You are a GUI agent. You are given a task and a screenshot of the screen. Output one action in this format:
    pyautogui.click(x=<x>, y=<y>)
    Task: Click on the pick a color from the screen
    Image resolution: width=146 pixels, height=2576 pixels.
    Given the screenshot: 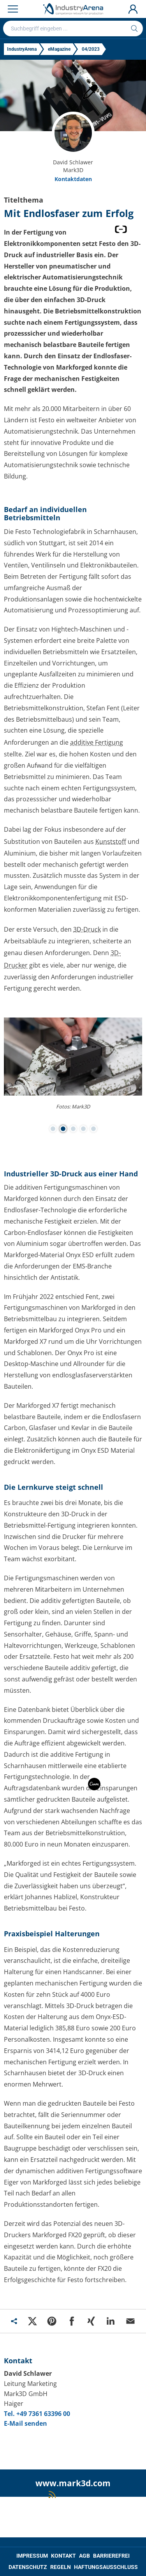 What is the action you would take?
    pyautogui.click(x=90, y=92)
    